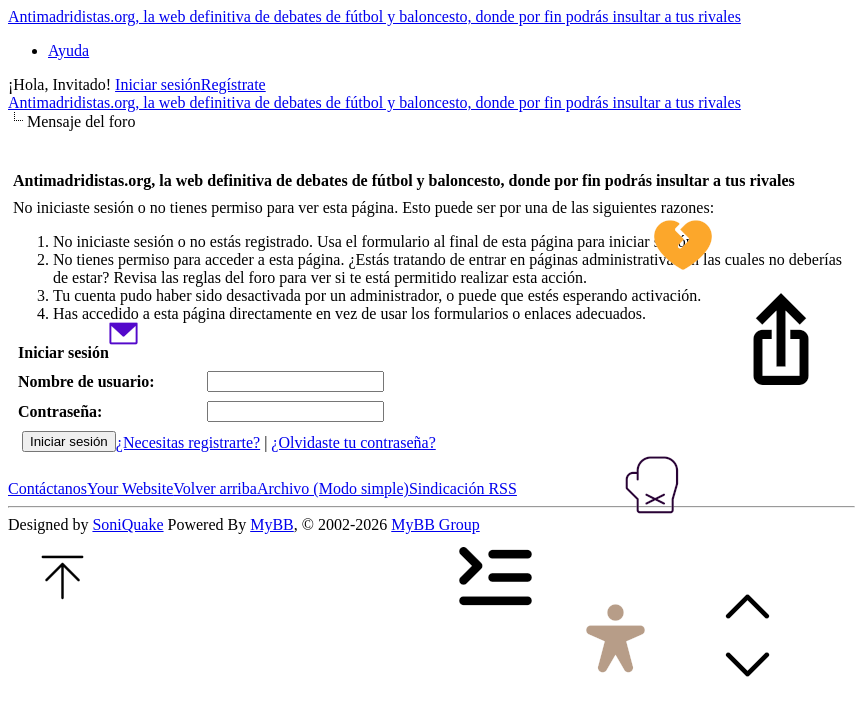  What do you see at coordinates (747, 635) in the screenshot?
I see `expand or collapse a dropdown menu` at bounding box center [747, 635].